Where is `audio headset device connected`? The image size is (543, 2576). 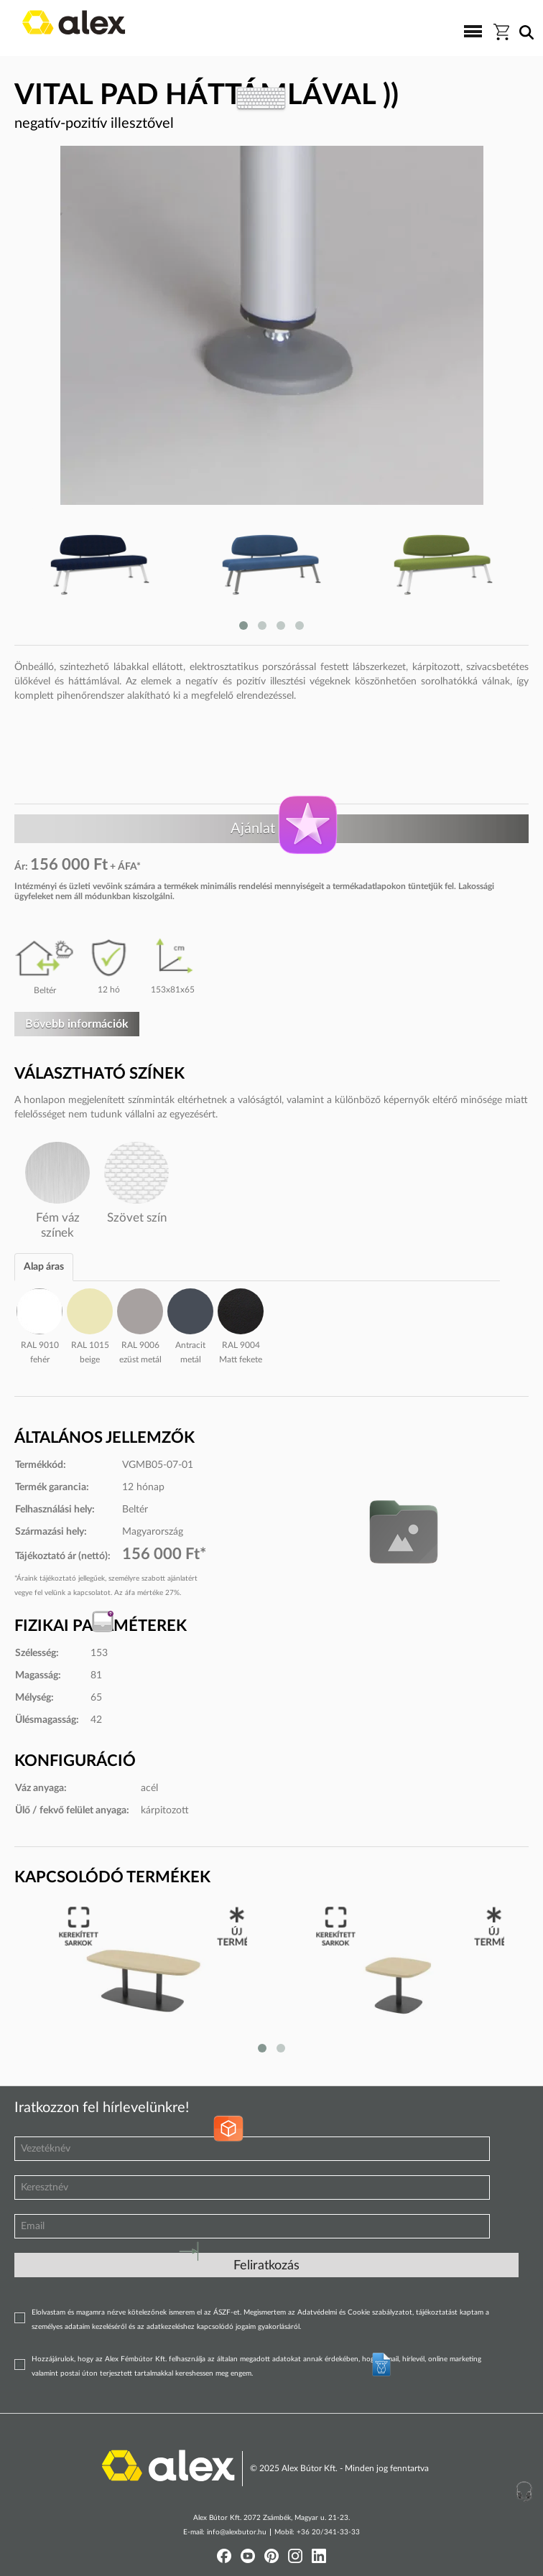
audio headset device connected is located at coordinates (524, 2491).